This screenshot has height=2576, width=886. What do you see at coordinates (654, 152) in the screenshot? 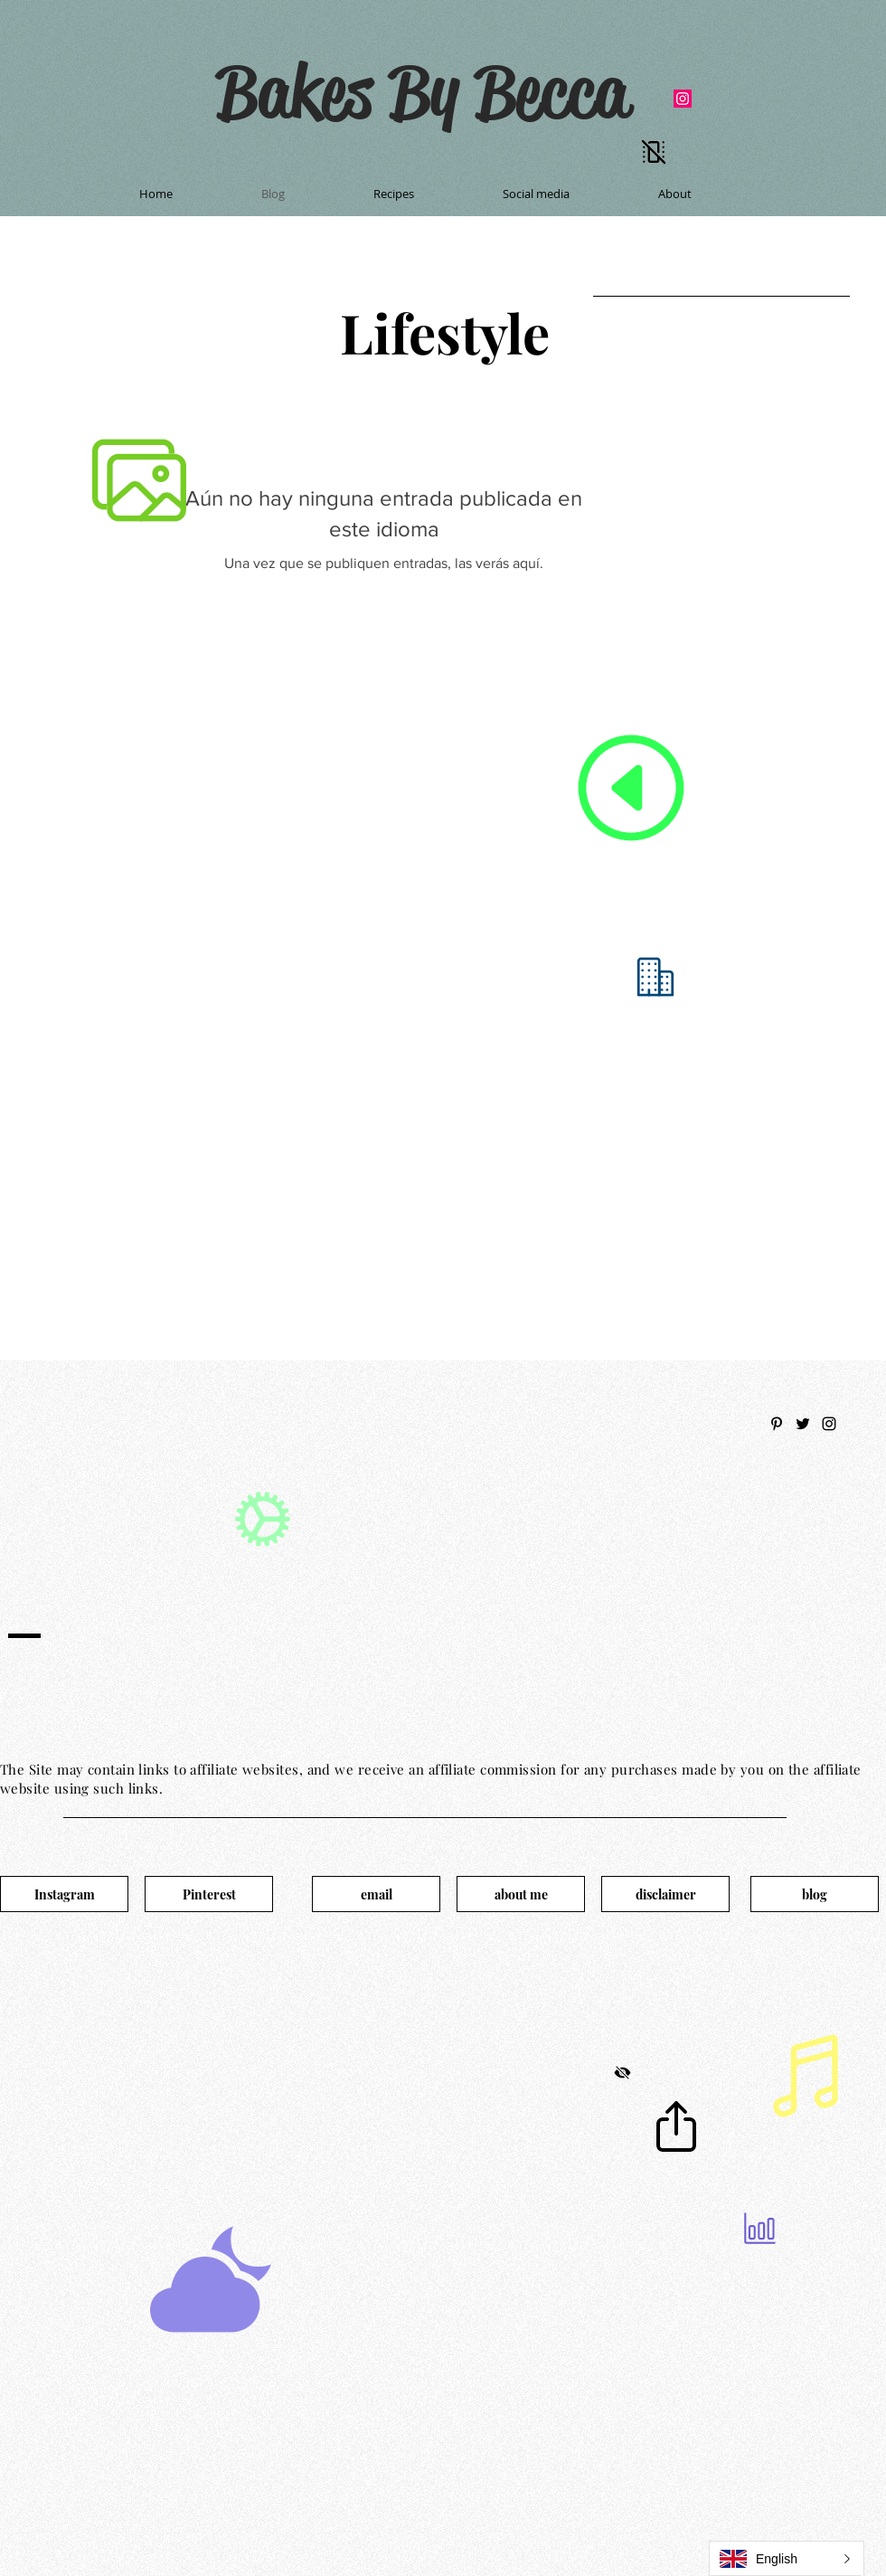
I see `container disabled or unavailable` at bounding box center [654, 152].